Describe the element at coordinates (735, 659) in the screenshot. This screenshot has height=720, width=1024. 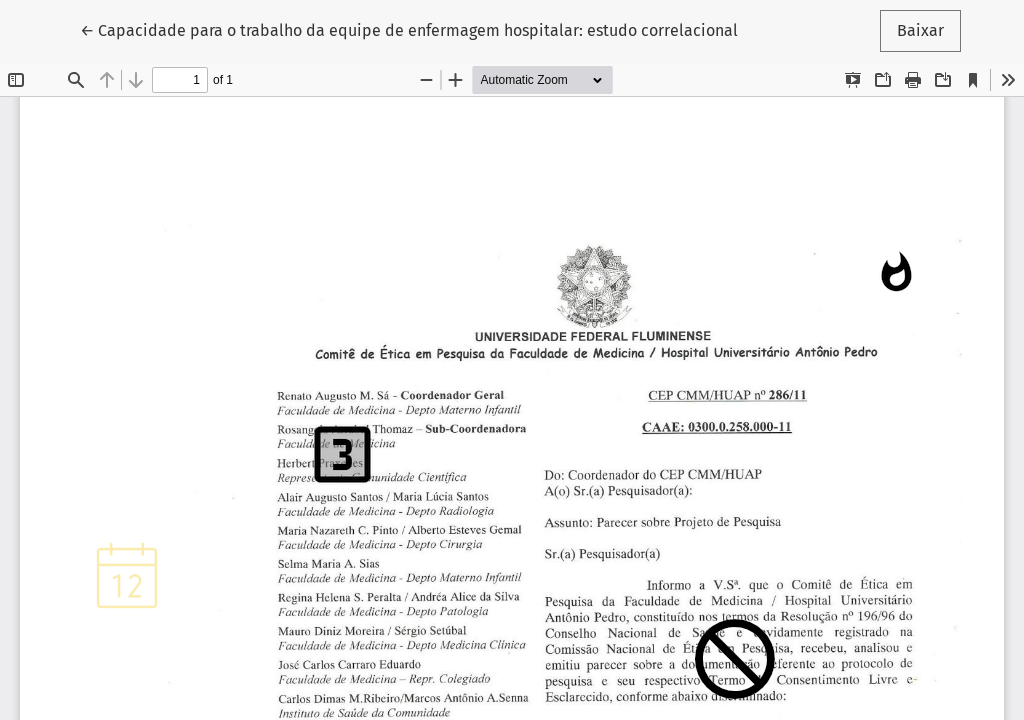
I see `enable do not disturb mode` at that location.